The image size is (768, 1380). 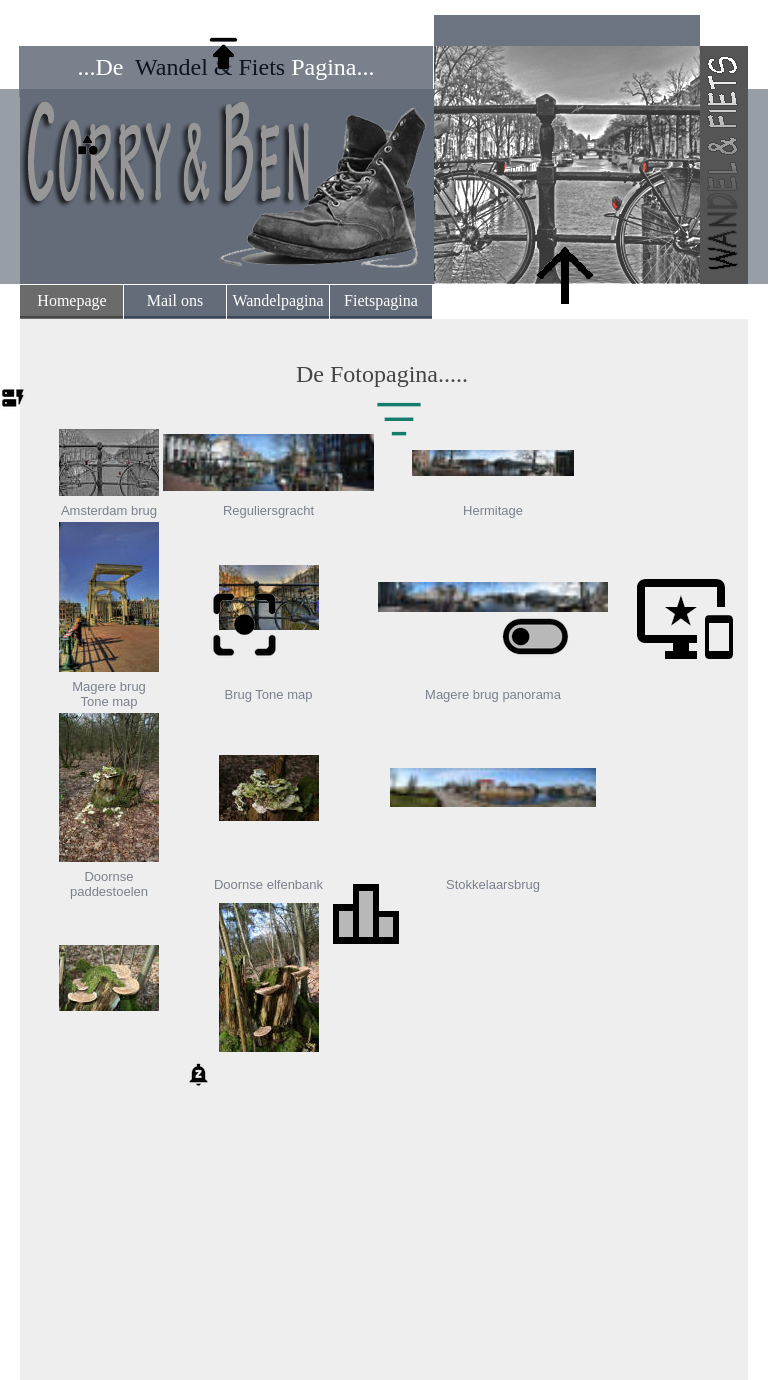 I want to click on access dynamic or auto-generated forms, so click(x=13, y=398).